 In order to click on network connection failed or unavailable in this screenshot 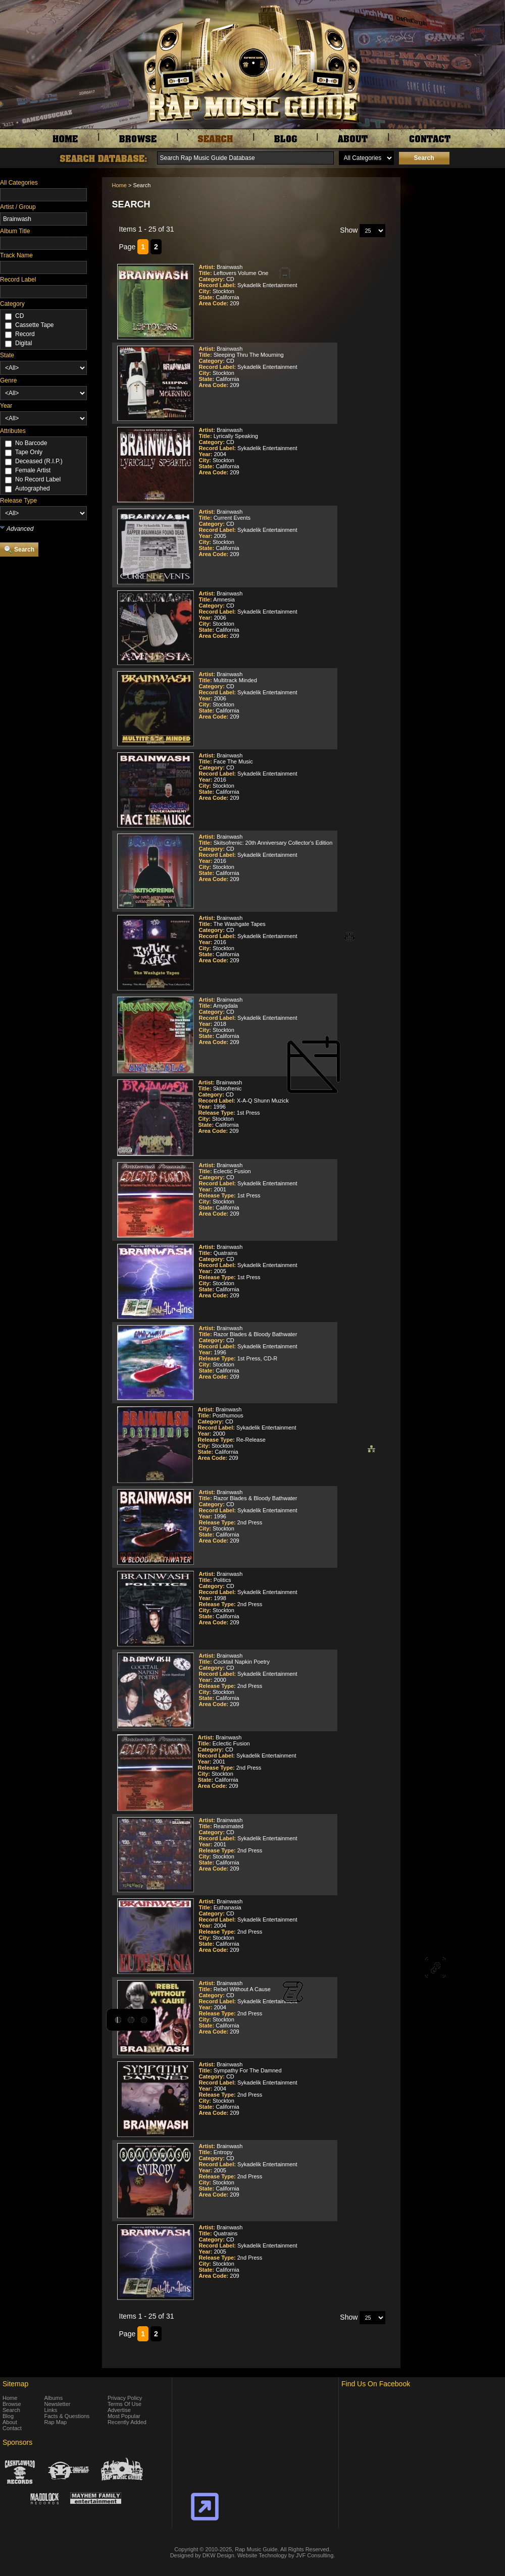, I will do `click(371, 1449)`.